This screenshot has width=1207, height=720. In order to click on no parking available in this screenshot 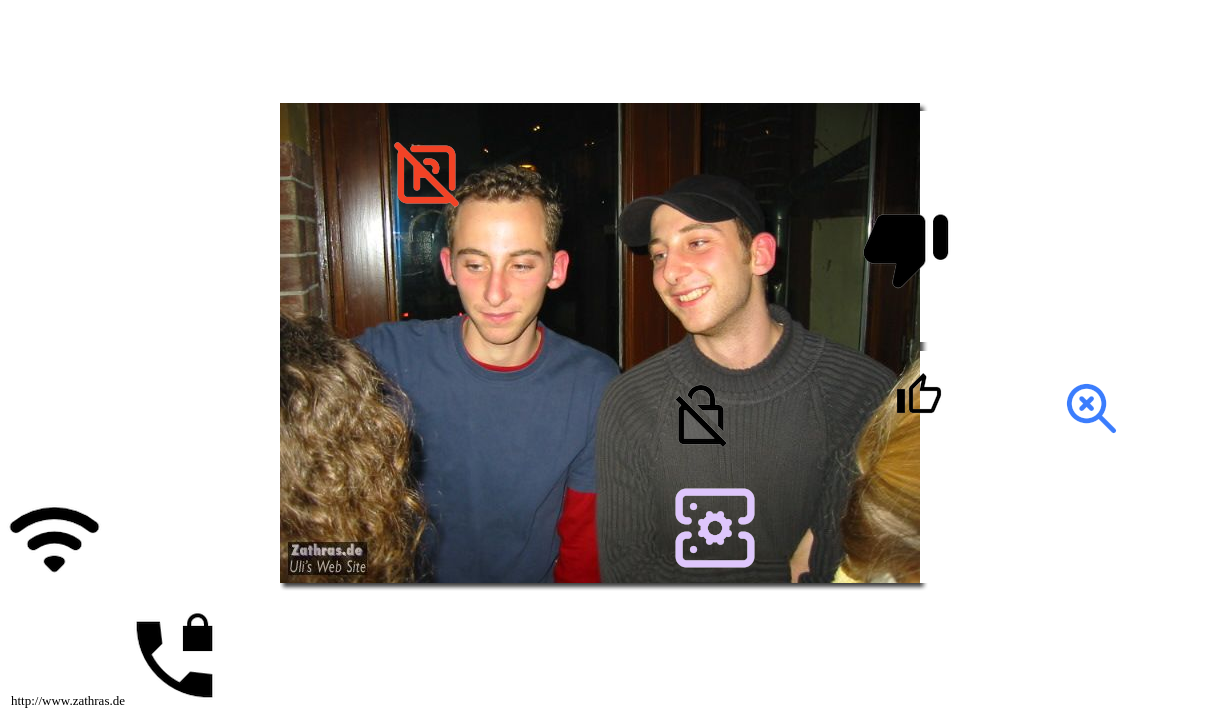, I will do `click(426, 174)`.